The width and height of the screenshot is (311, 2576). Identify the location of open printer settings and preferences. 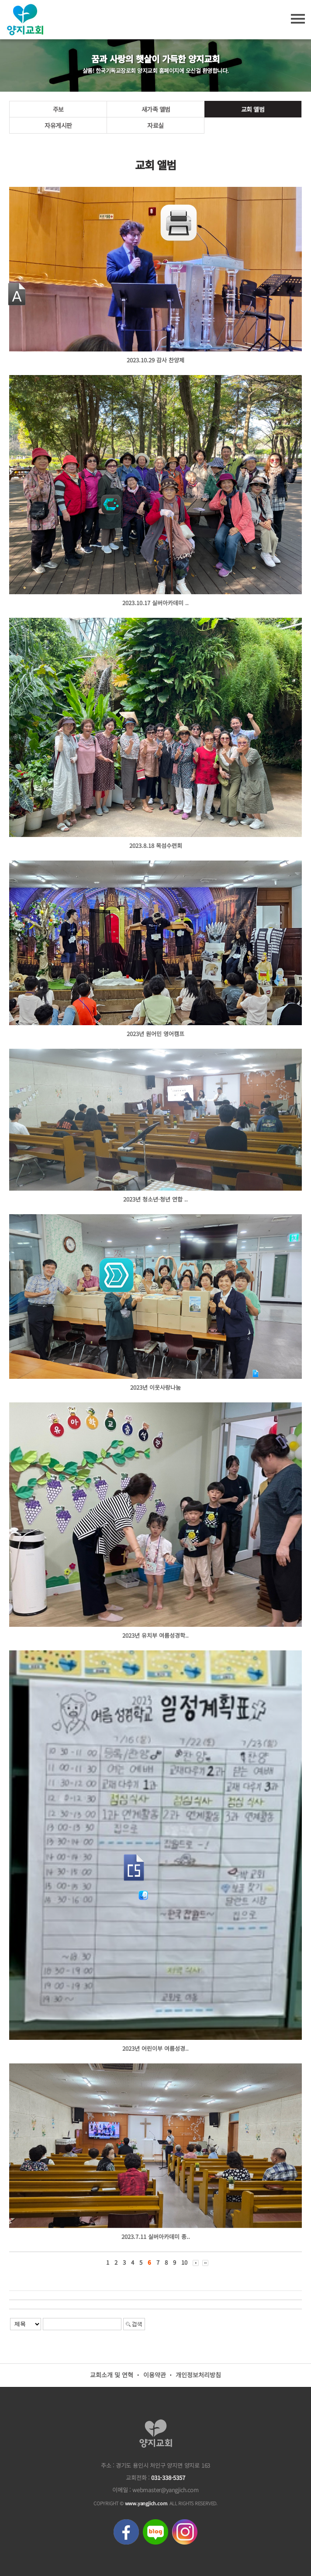
(179, 223).